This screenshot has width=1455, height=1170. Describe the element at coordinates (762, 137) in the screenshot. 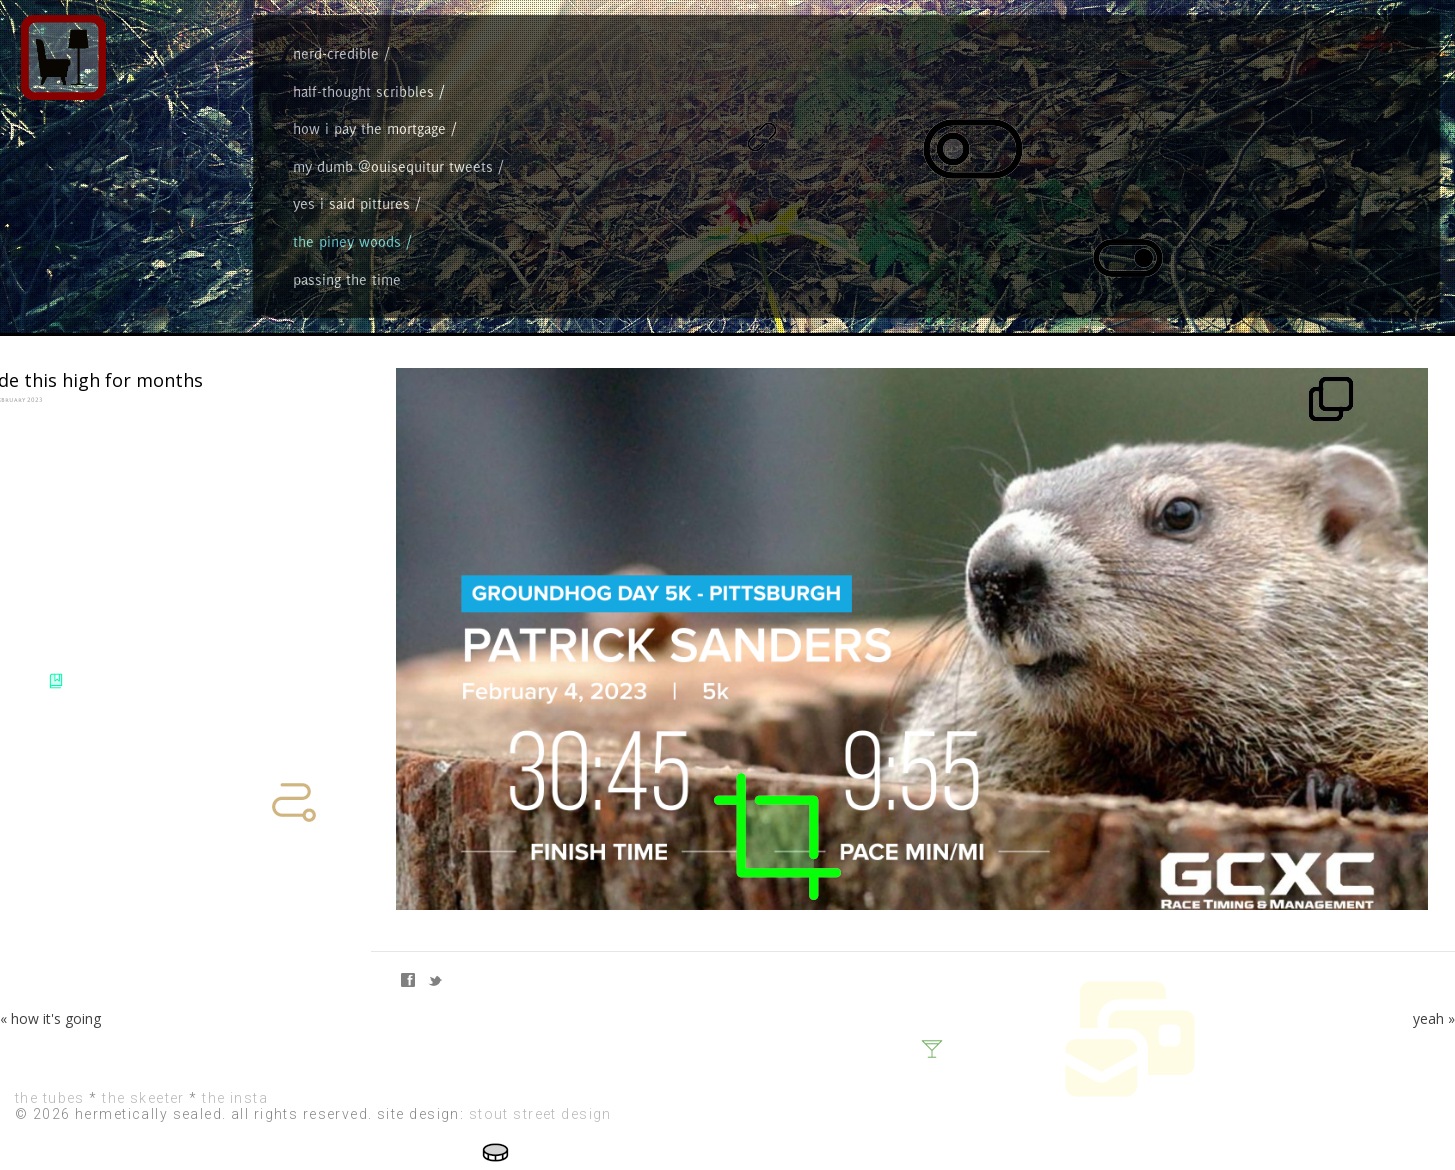

I see `unlink or disconnect a connected item` at that location.